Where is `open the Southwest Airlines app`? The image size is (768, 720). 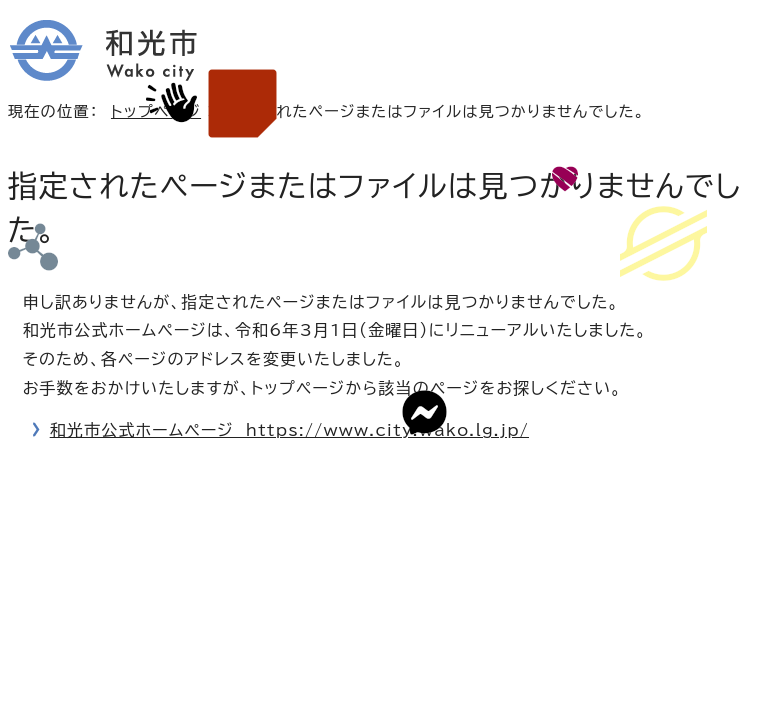 open the Southwest Airlines app is located at coordinates (565, 179).